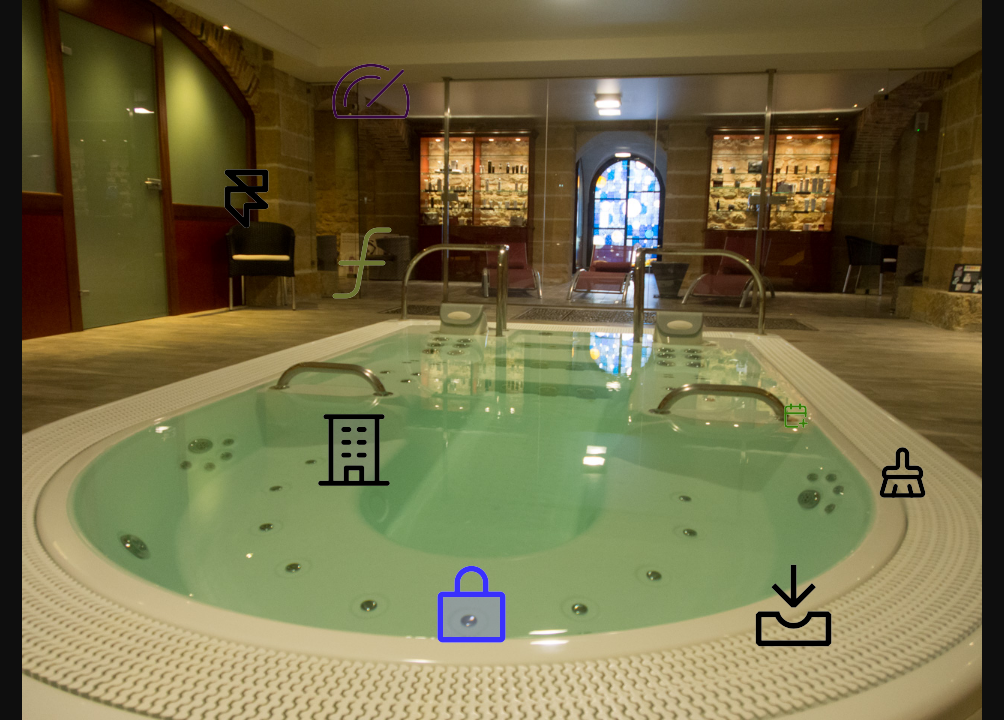  Describe the element at coordinates (795, 415) in the screenshot. I see `add a new event to your calendar` at that location.